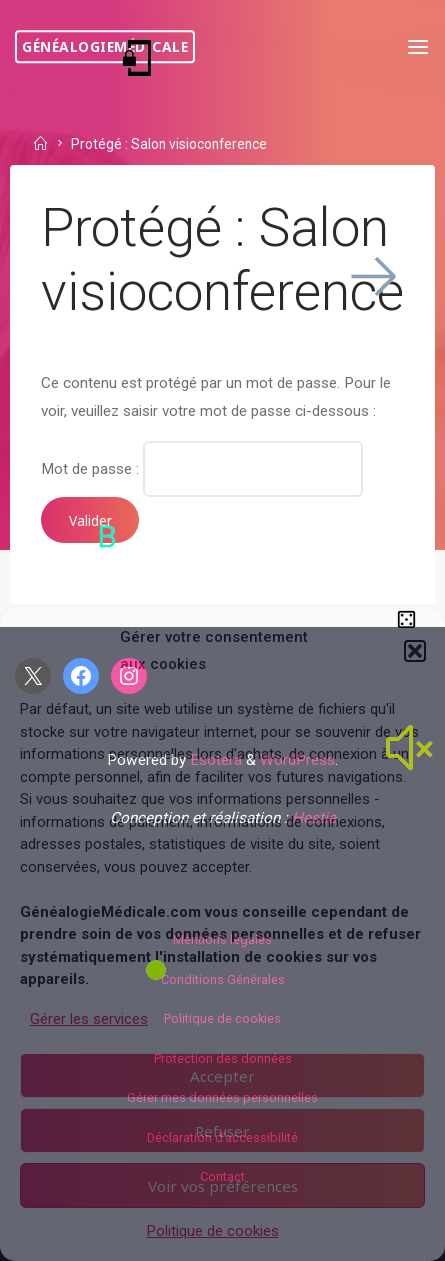 The image size is (445, 1261). What do you see at coordinates (136, 58) in the screenshot?
I see `device is locked or secured` at bounding box center [136, 58].